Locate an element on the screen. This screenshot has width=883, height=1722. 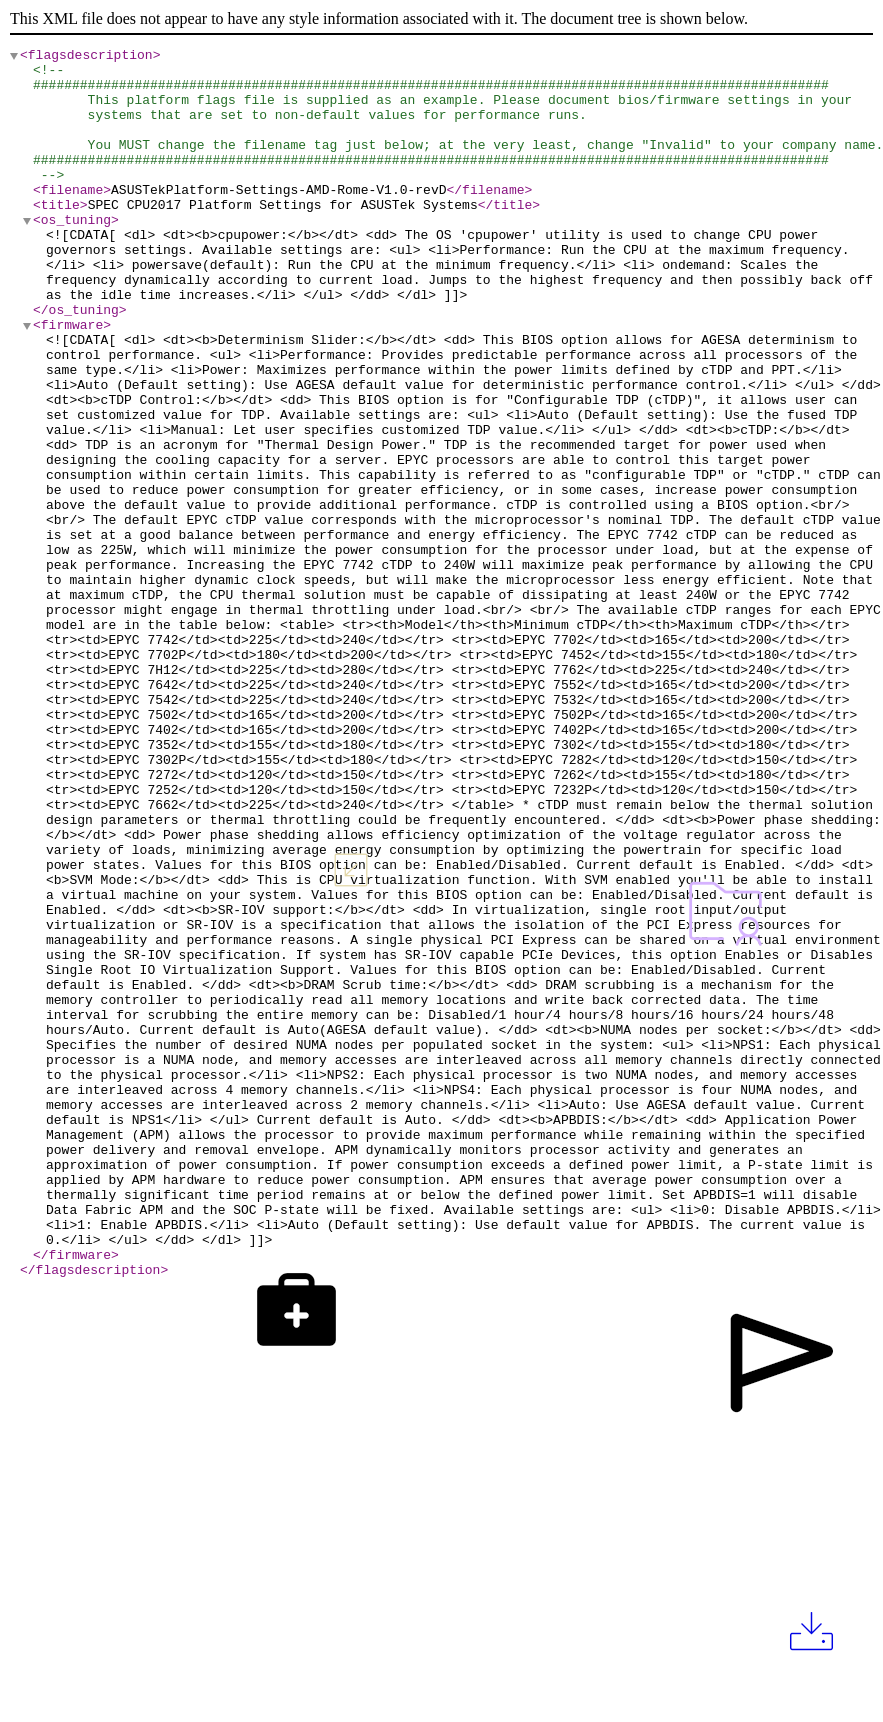
download a file to your device is located at coordinates (811, 1633).